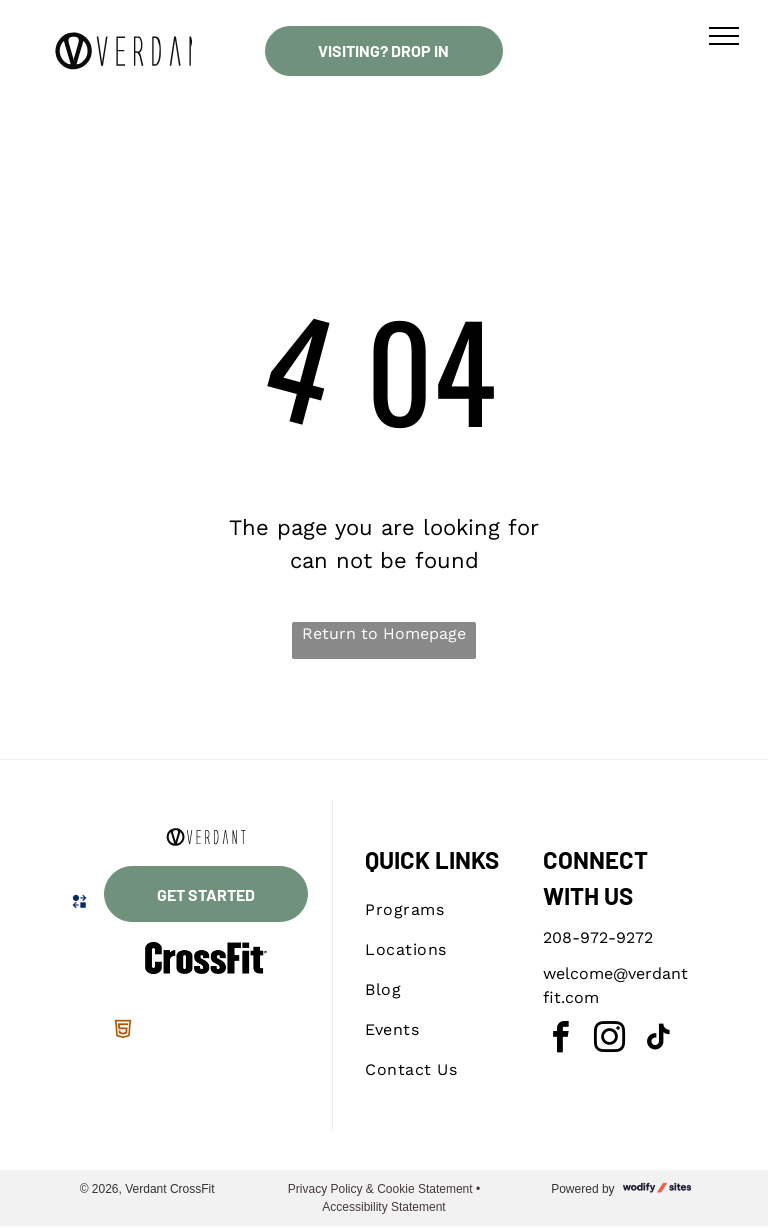  I want to click on indicates HTML5 technology or web development, so click(123, 1029).